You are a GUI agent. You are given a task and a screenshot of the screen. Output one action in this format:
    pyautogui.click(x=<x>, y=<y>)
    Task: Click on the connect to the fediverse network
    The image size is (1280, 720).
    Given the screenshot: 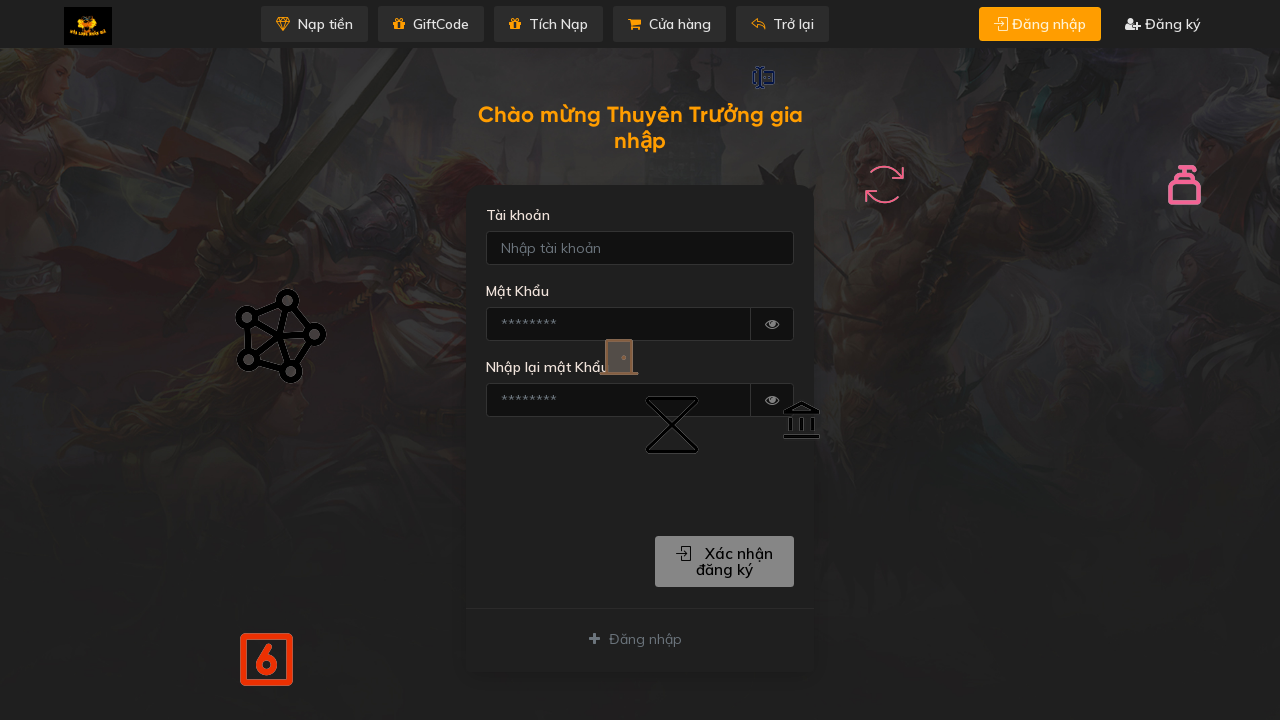 What is the action you would take?
    pyautogui.click(x=279, y=336)
    